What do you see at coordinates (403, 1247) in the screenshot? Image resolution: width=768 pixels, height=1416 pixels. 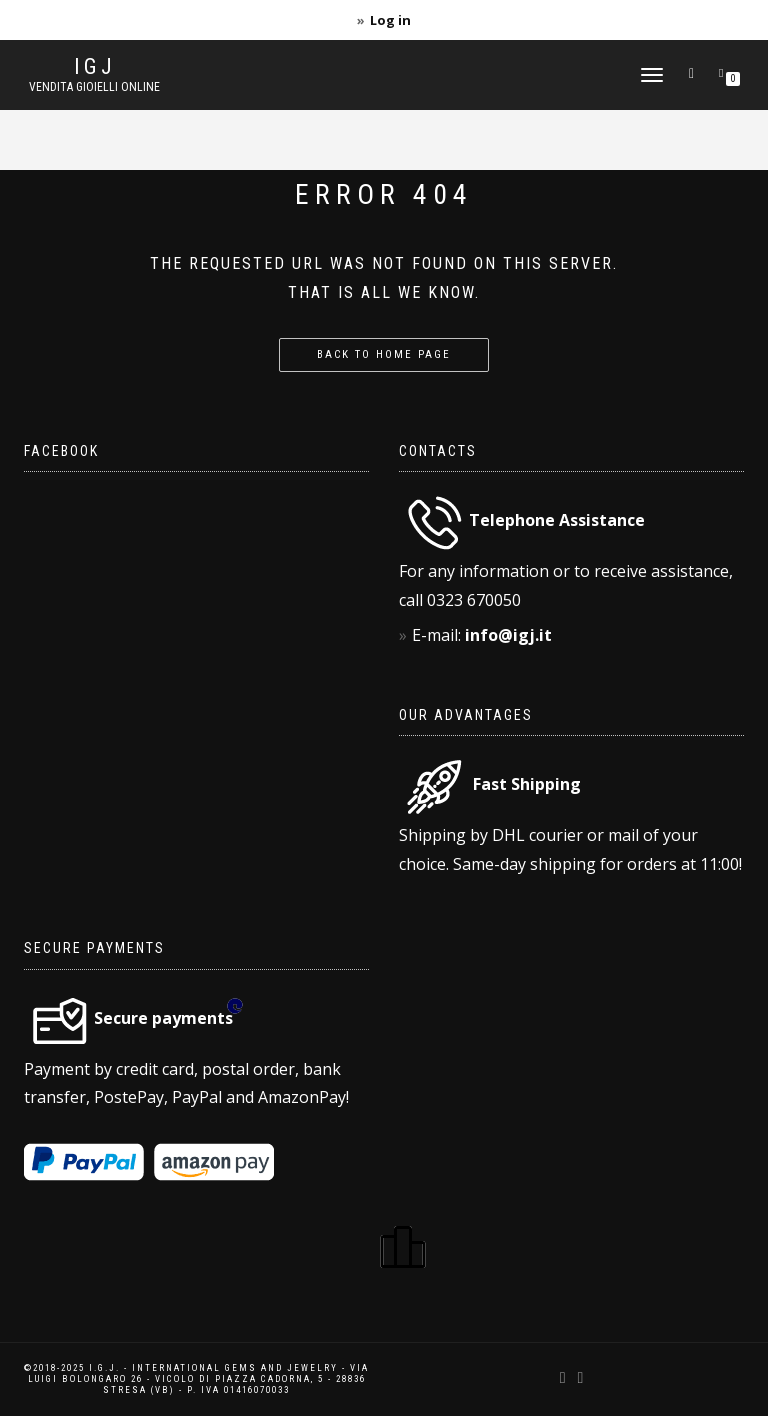 I see `view rankings or leaderboard` at bounding box center [403, 1247].